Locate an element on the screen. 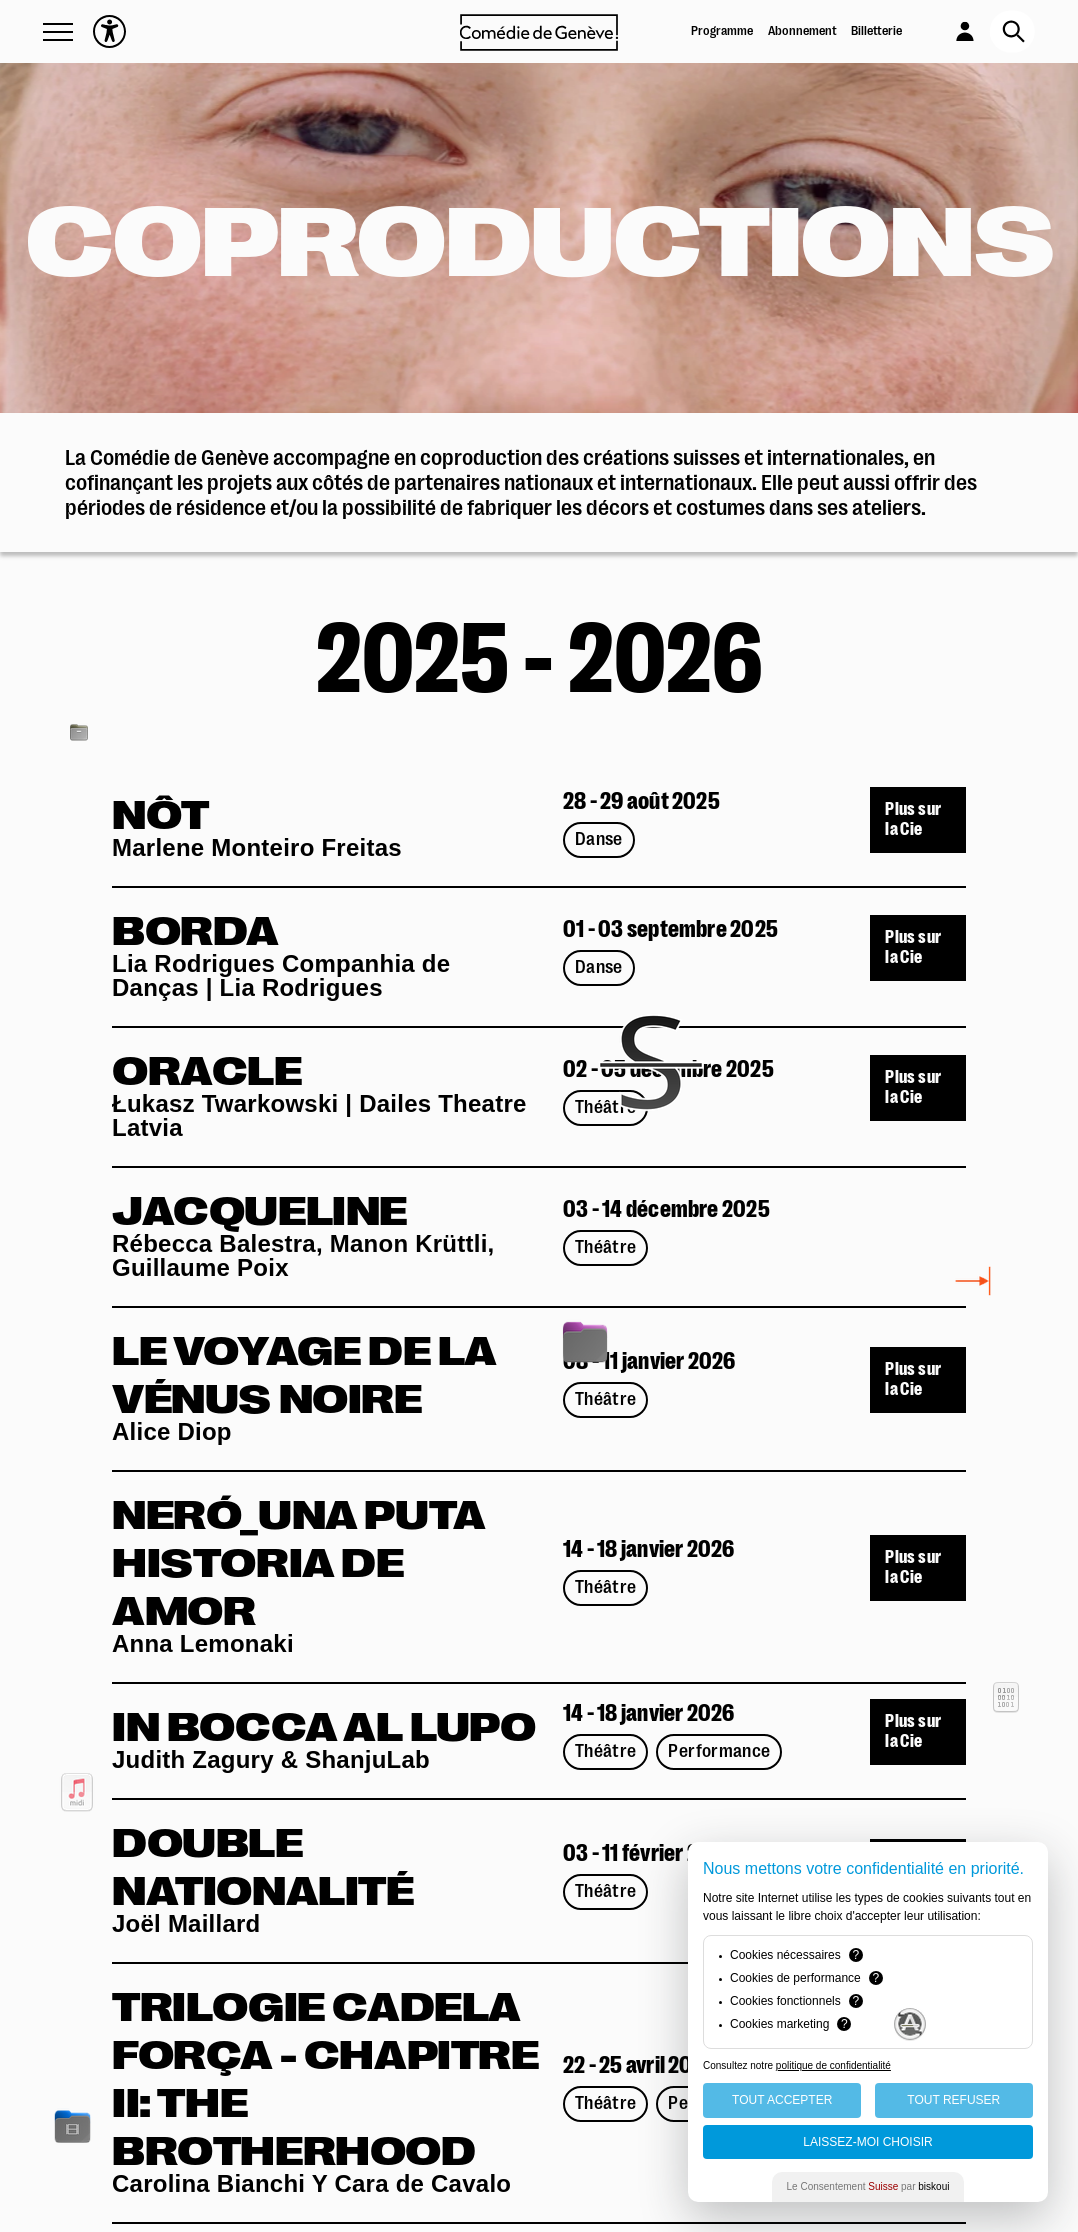 This screenshot has height=2232, width=1078. open a folder to view its contents is located at coordinates (585, 1342).